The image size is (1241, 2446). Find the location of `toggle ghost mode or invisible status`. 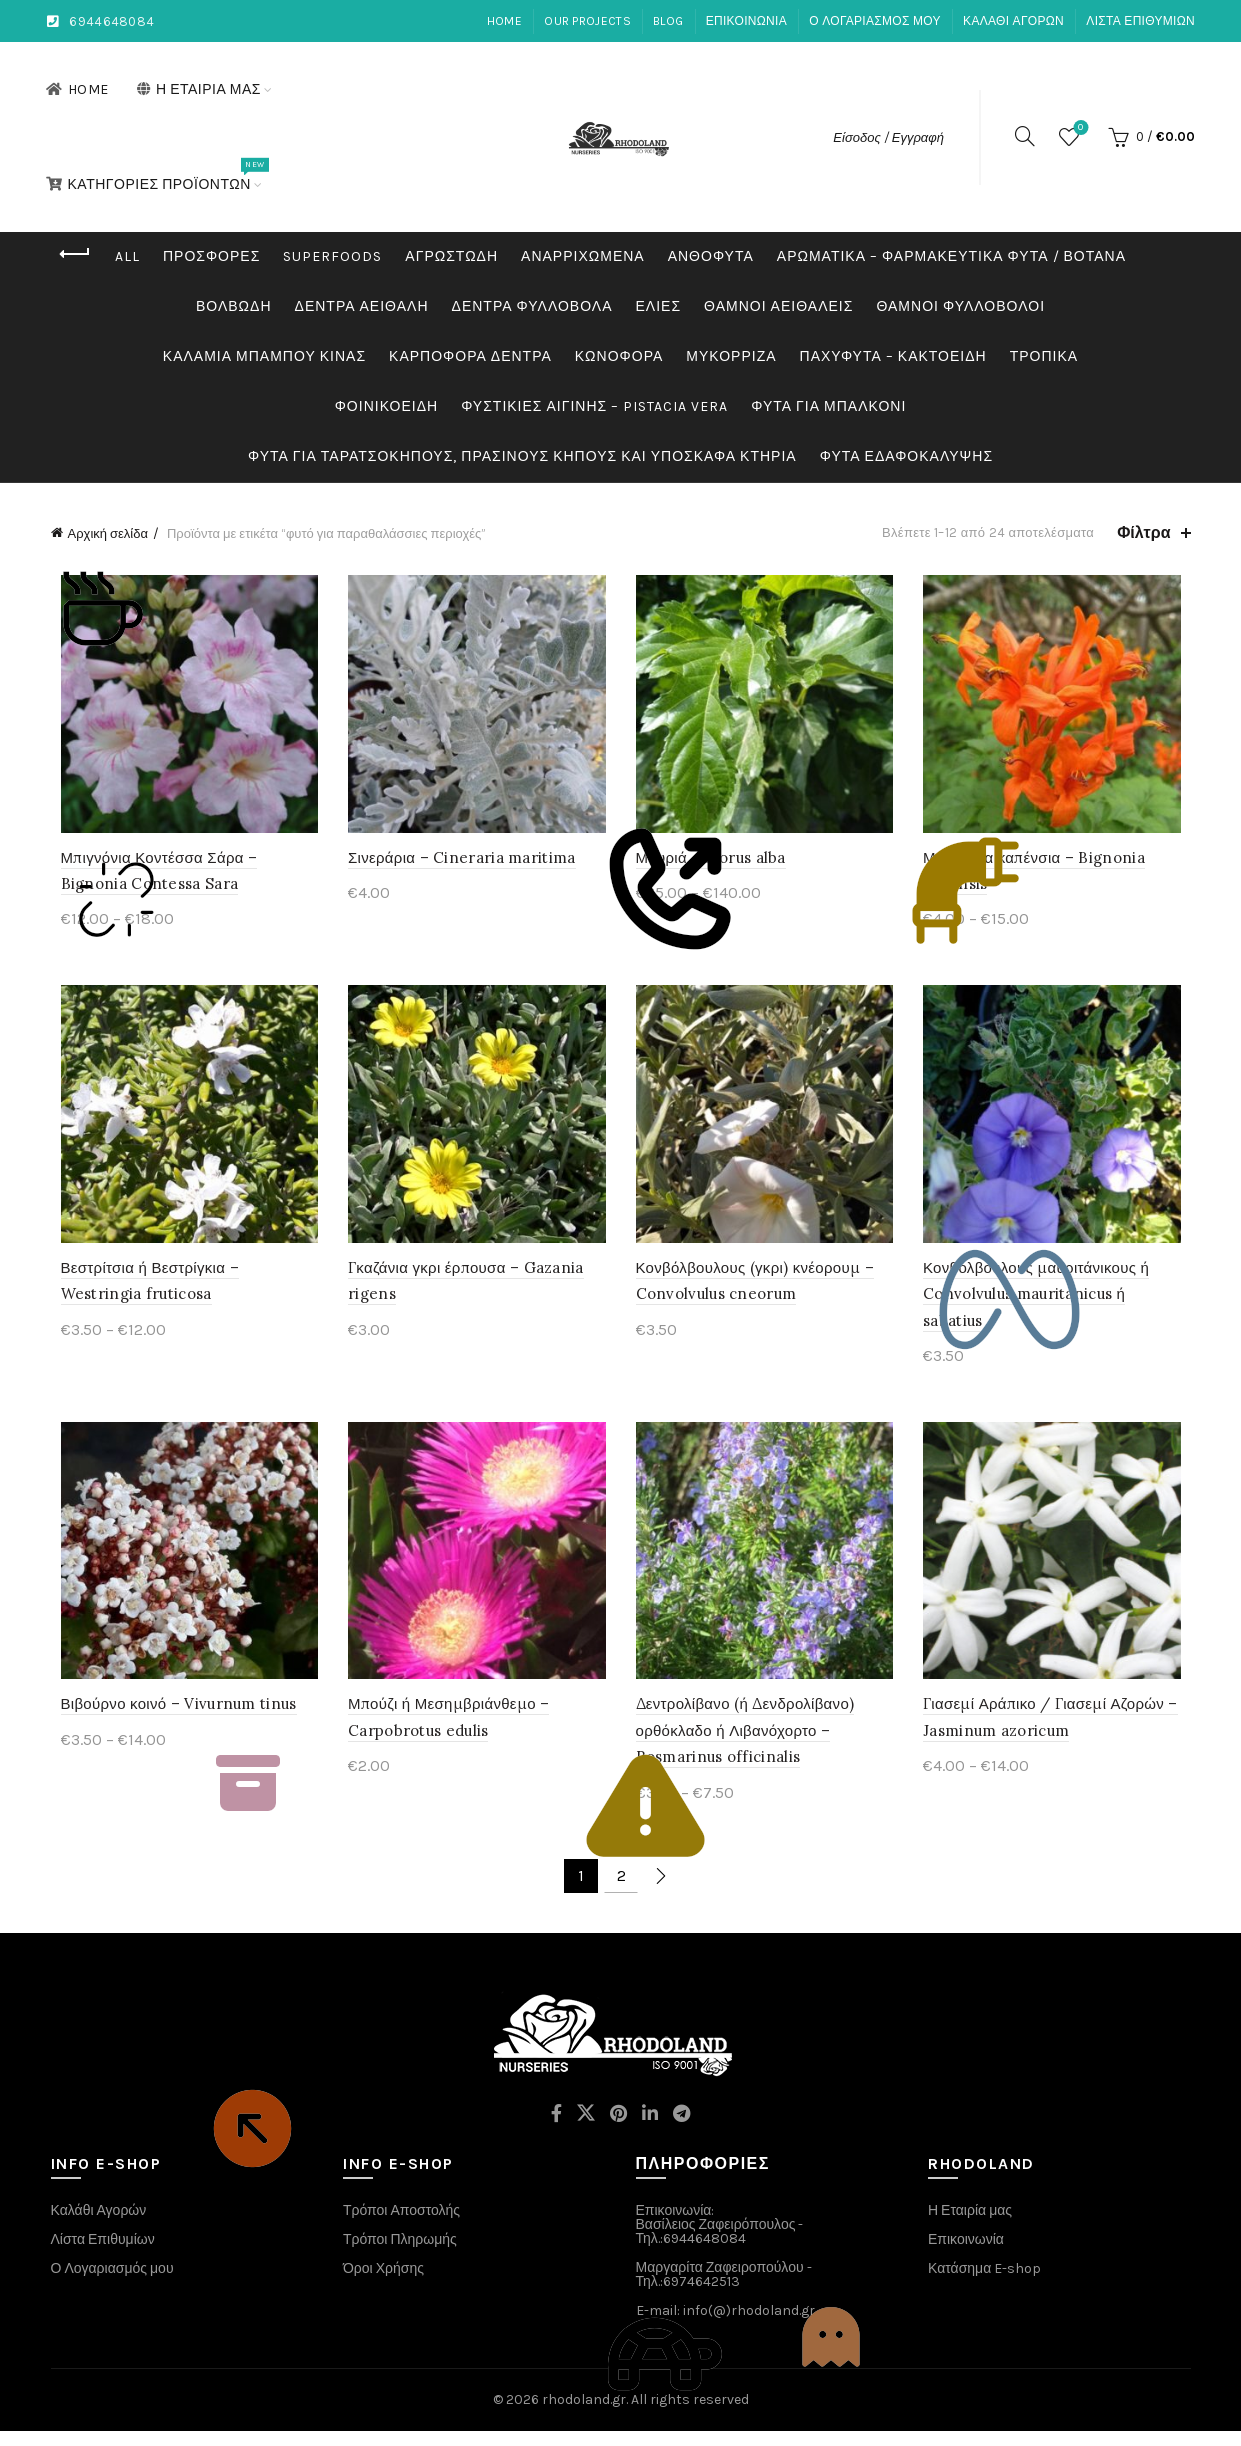

toggle ghost mode or invisible status is located at coordinates (831, 2338).